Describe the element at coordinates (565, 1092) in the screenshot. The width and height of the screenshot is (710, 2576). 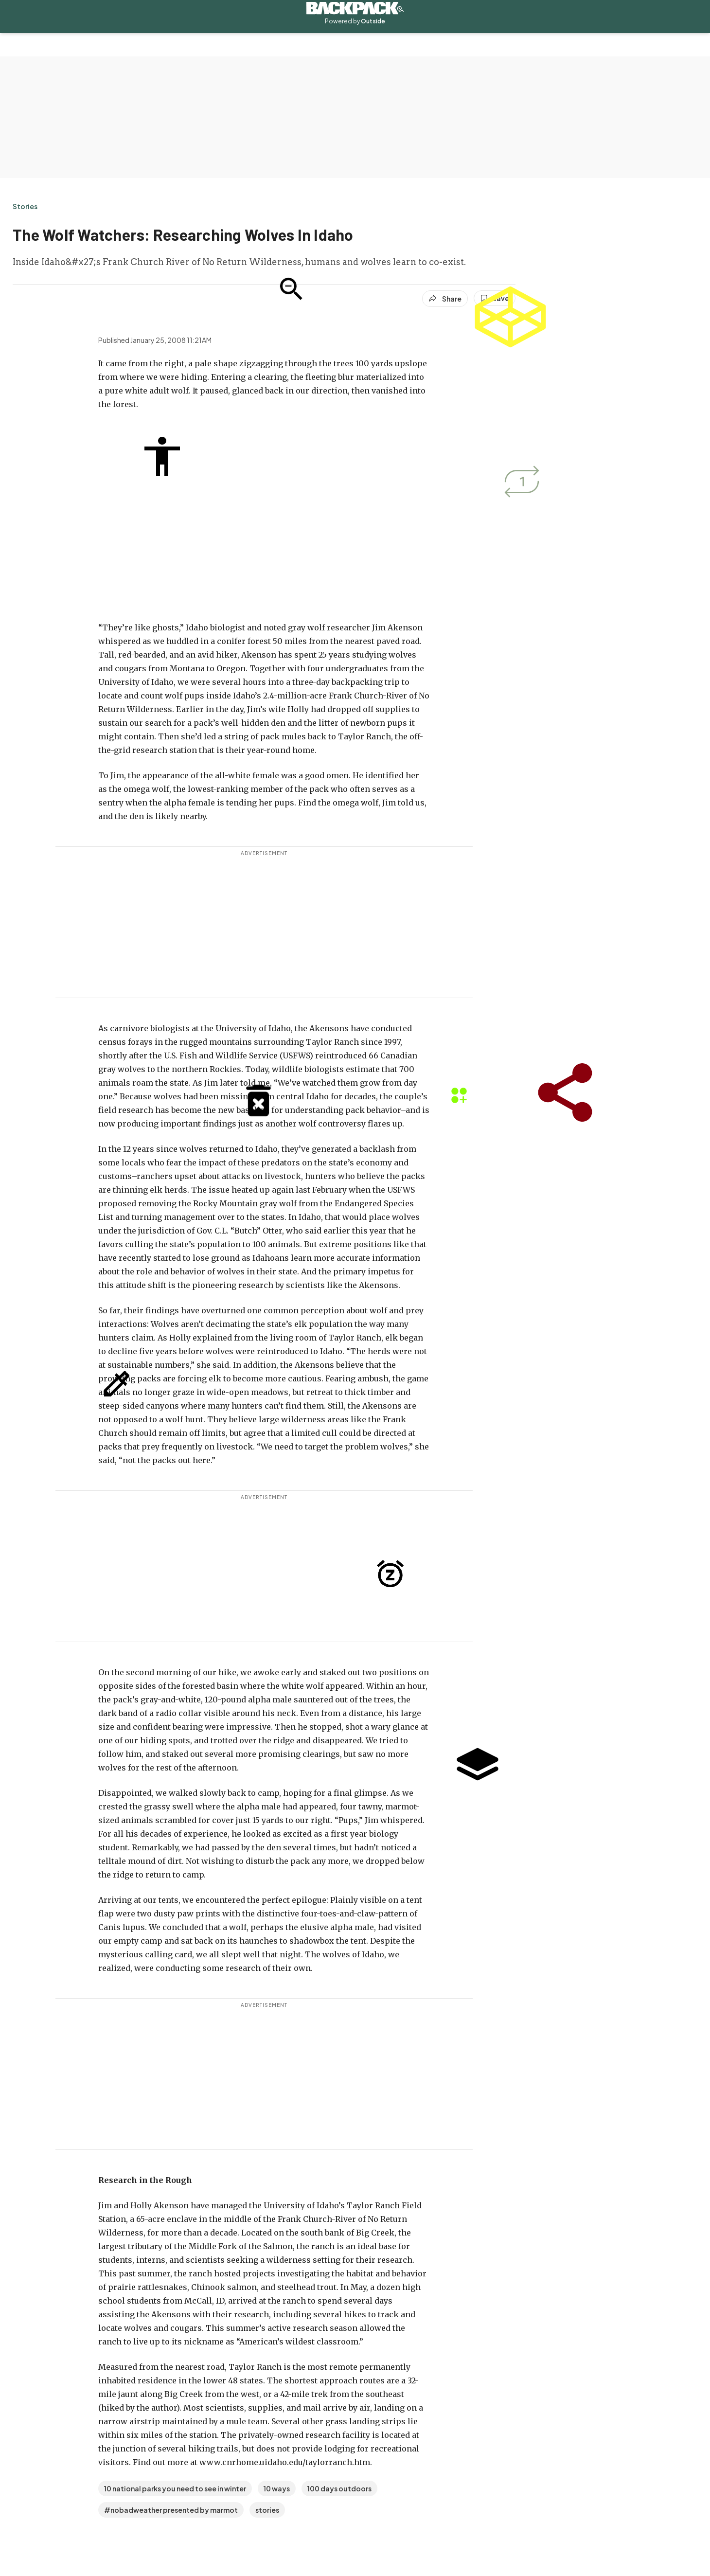
I see `share content to social media` at that location.